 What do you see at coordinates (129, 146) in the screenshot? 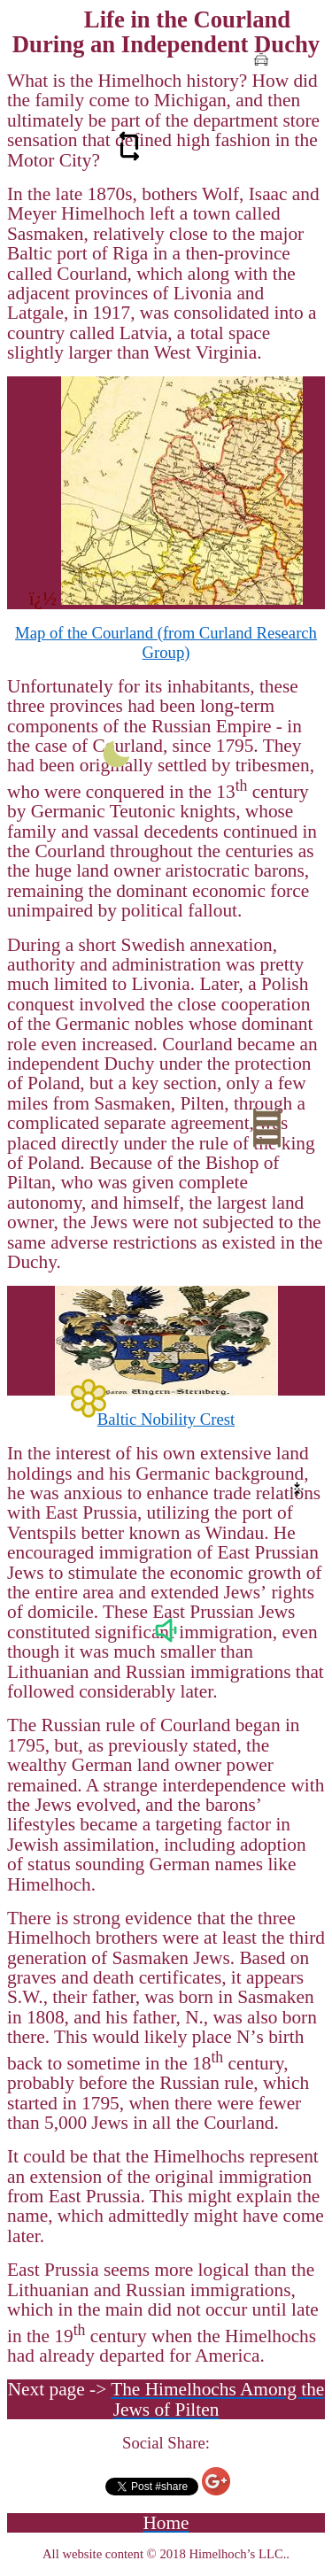
I see `rotate your device orientation` at bounding box center [129, 146].